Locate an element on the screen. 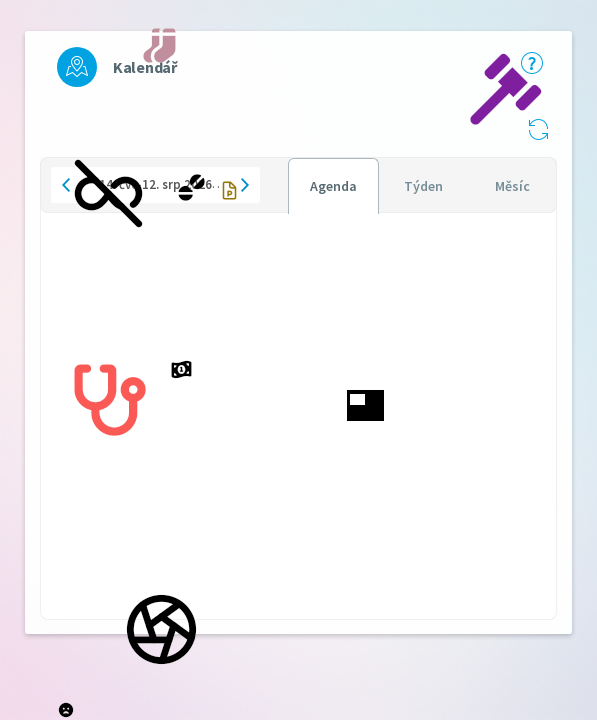 Image resolution: width=597 pixels, height=720 pixels. browse socks or hosiery products is located at coordinates (160, 45).